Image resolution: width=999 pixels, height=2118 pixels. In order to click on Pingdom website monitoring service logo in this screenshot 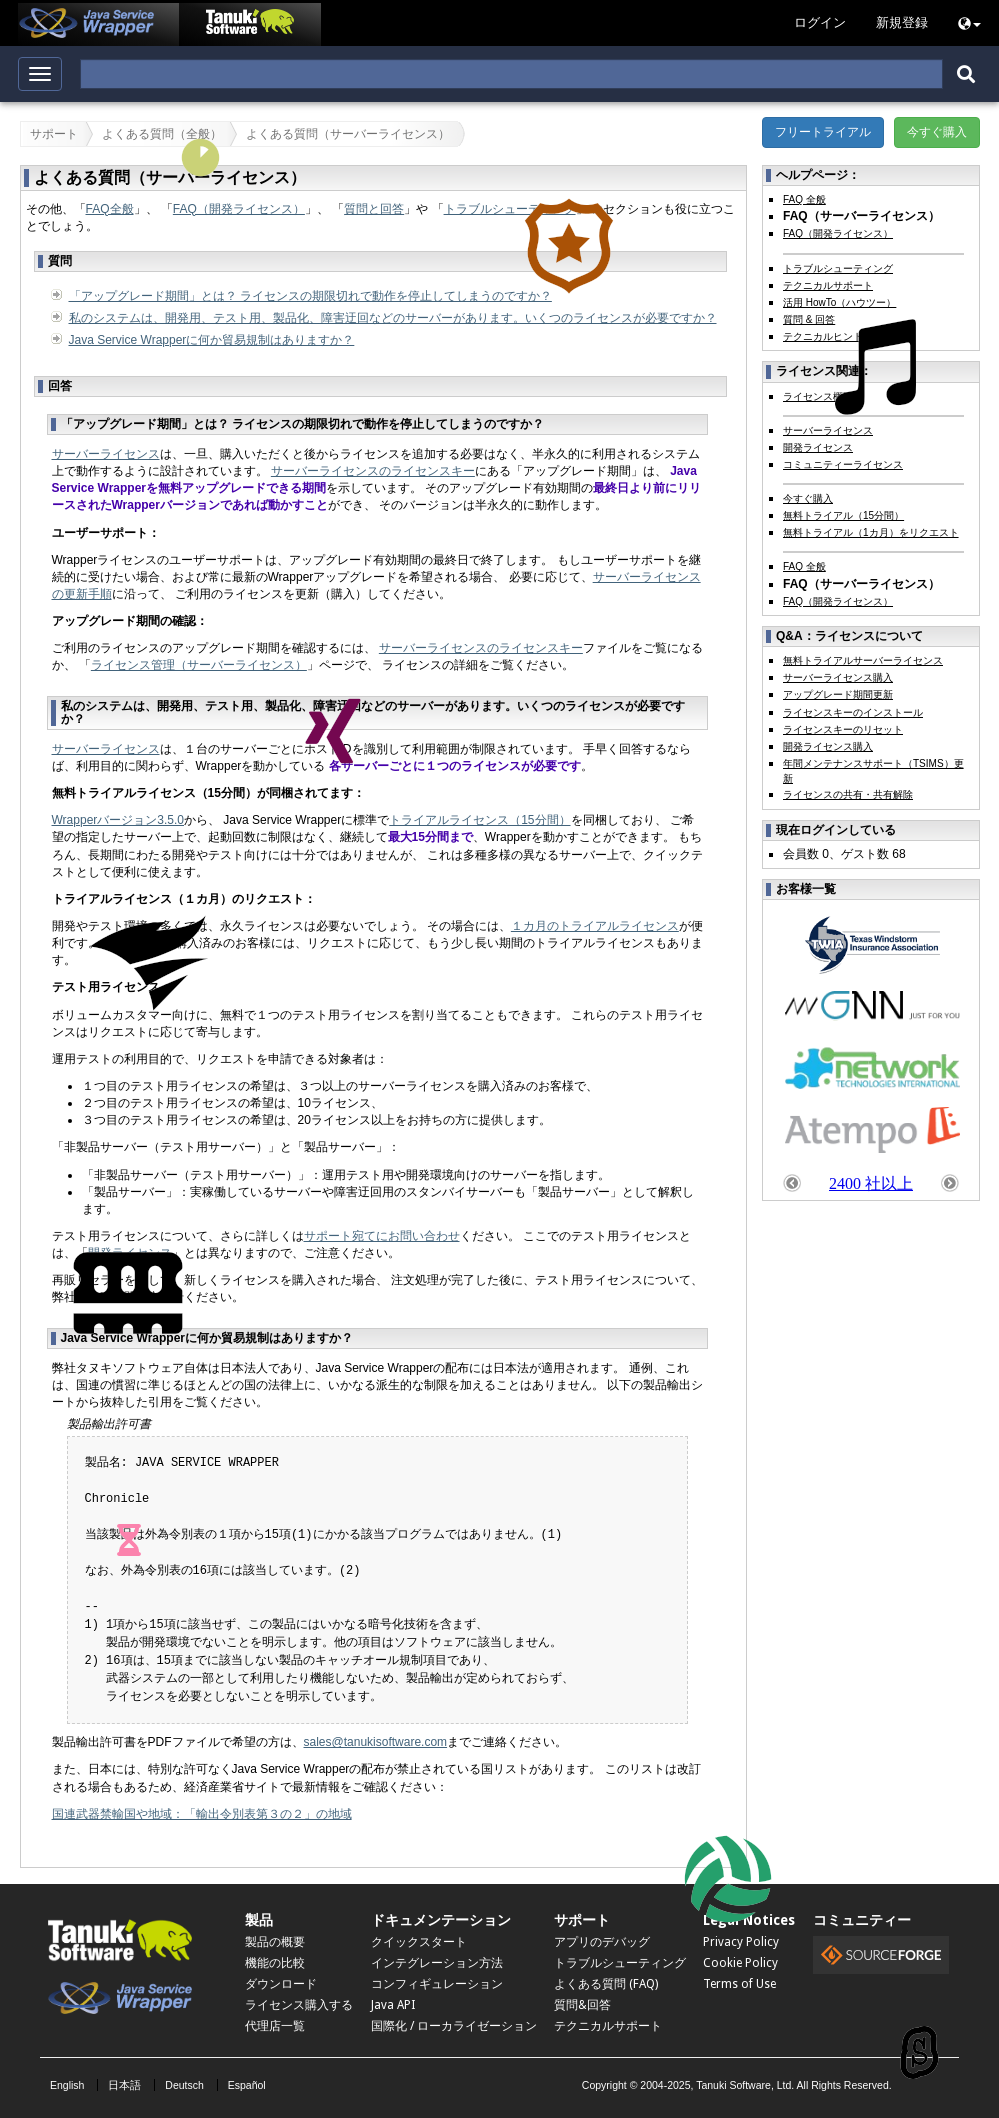, I will do `click(149, 963)`.